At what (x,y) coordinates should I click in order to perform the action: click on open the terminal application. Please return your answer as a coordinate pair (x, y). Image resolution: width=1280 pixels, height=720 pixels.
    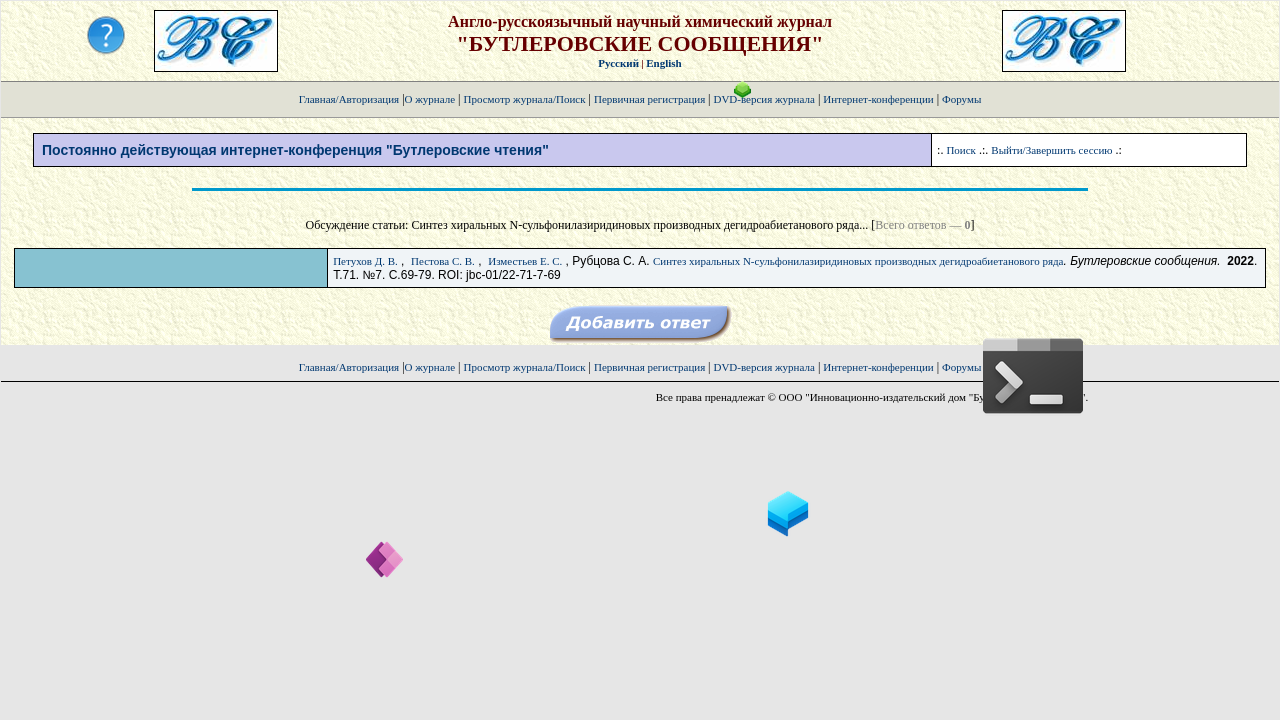
    Looking at the image, I should click on (1033, 376).